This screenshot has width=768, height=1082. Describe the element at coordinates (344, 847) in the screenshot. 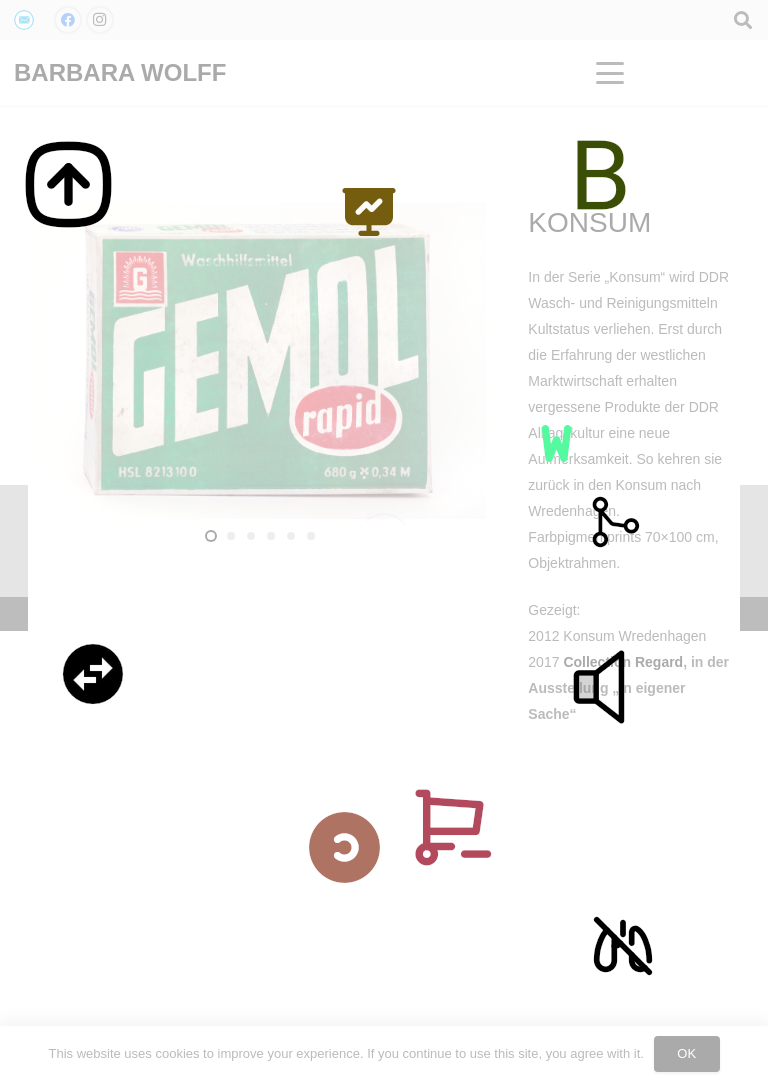

I see `indicates copyleft or open-source licensing` at that location.